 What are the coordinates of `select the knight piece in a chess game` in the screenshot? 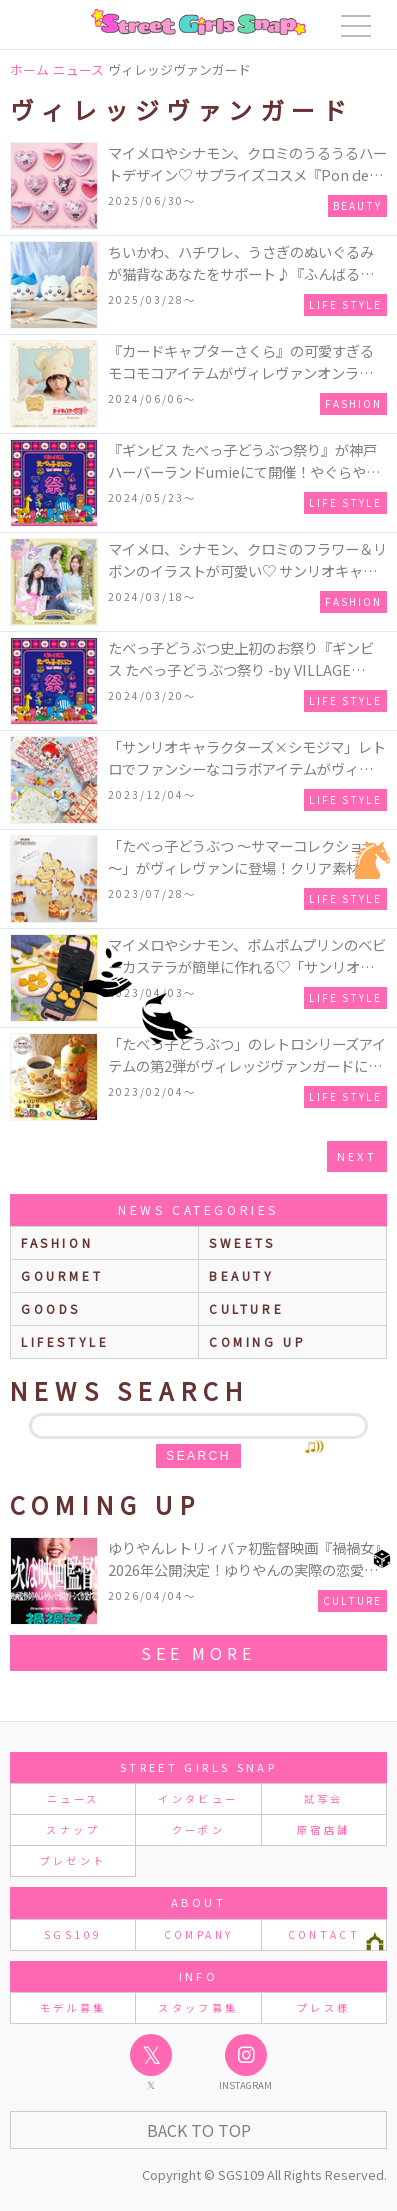 It's located at (373, 860).